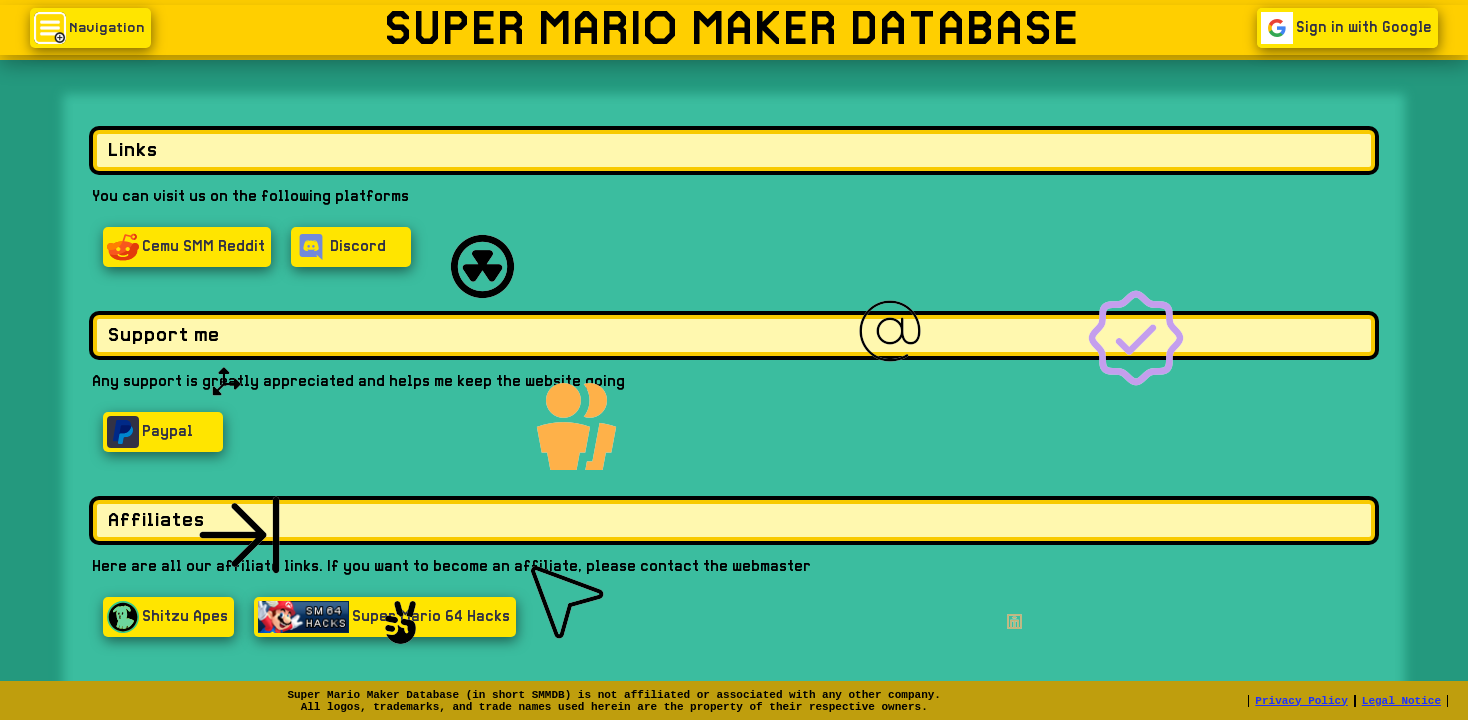  I want to click on indicates elevator access or location, so click(1014, 621).